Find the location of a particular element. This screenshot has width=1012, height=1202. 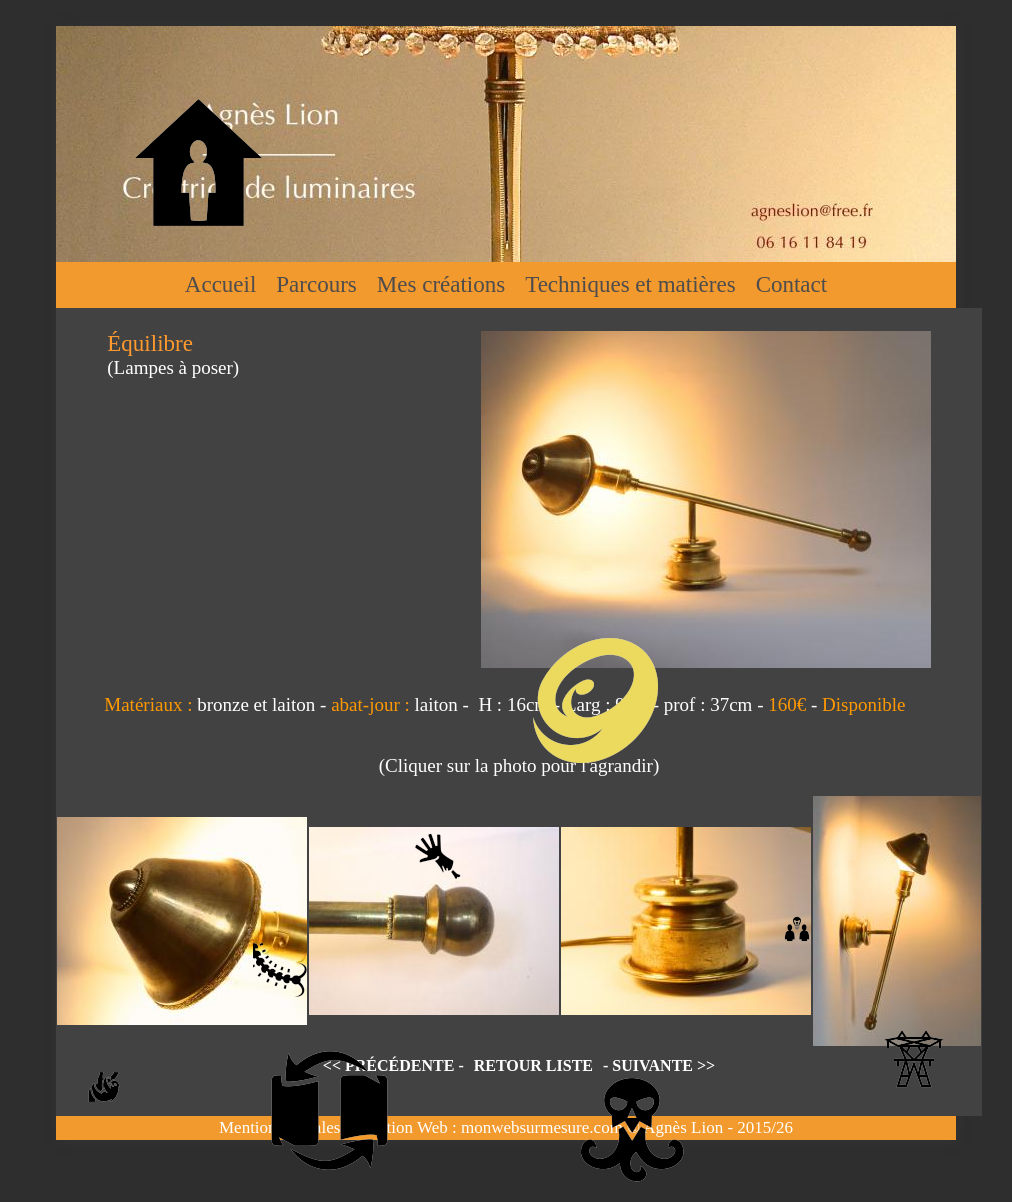

swap or exchange cards is located at coordinates (329, 1110).